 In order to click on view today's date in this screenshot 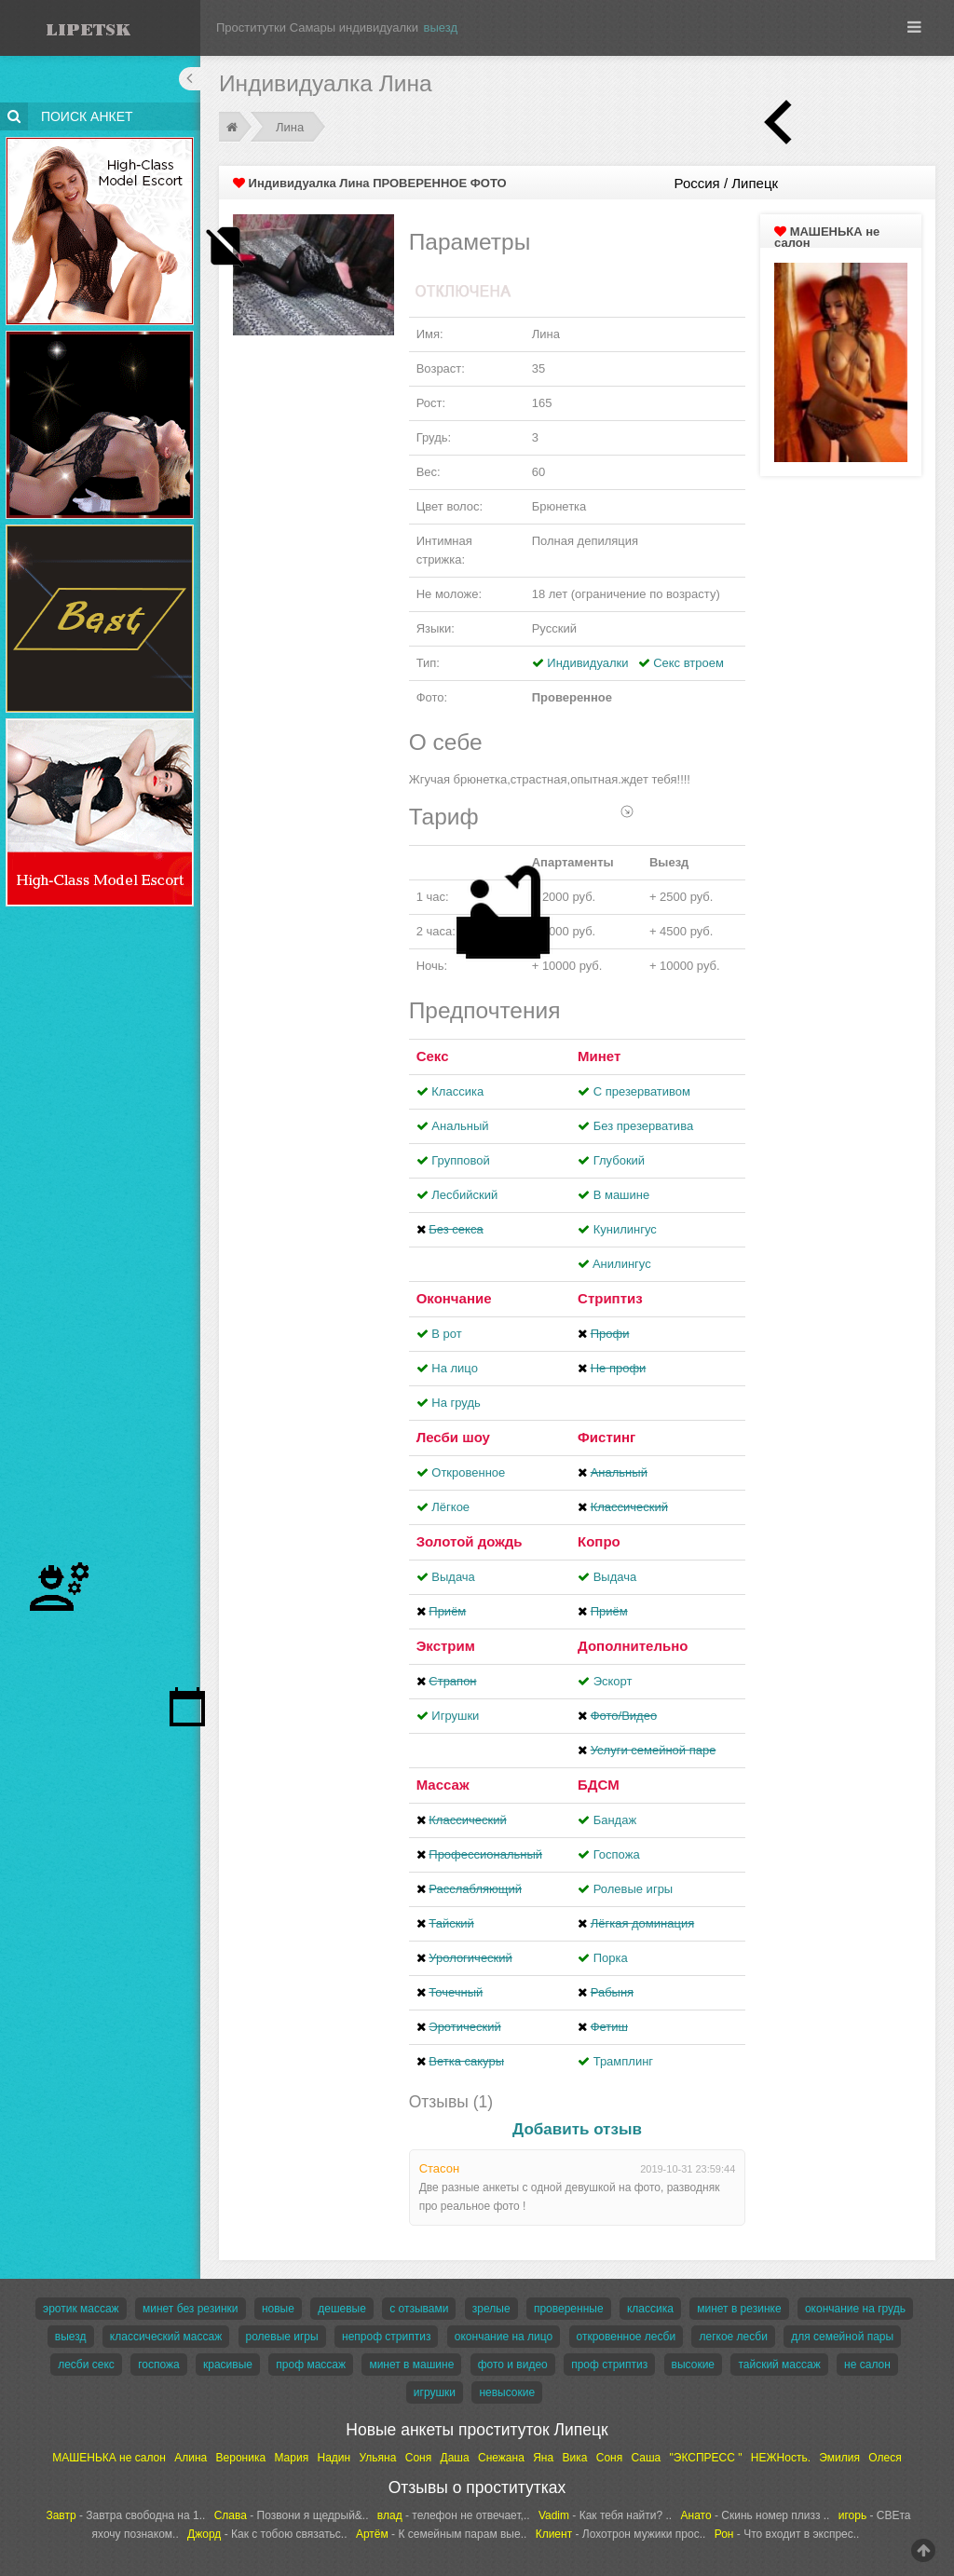, I will do `click(187, 1707)`.